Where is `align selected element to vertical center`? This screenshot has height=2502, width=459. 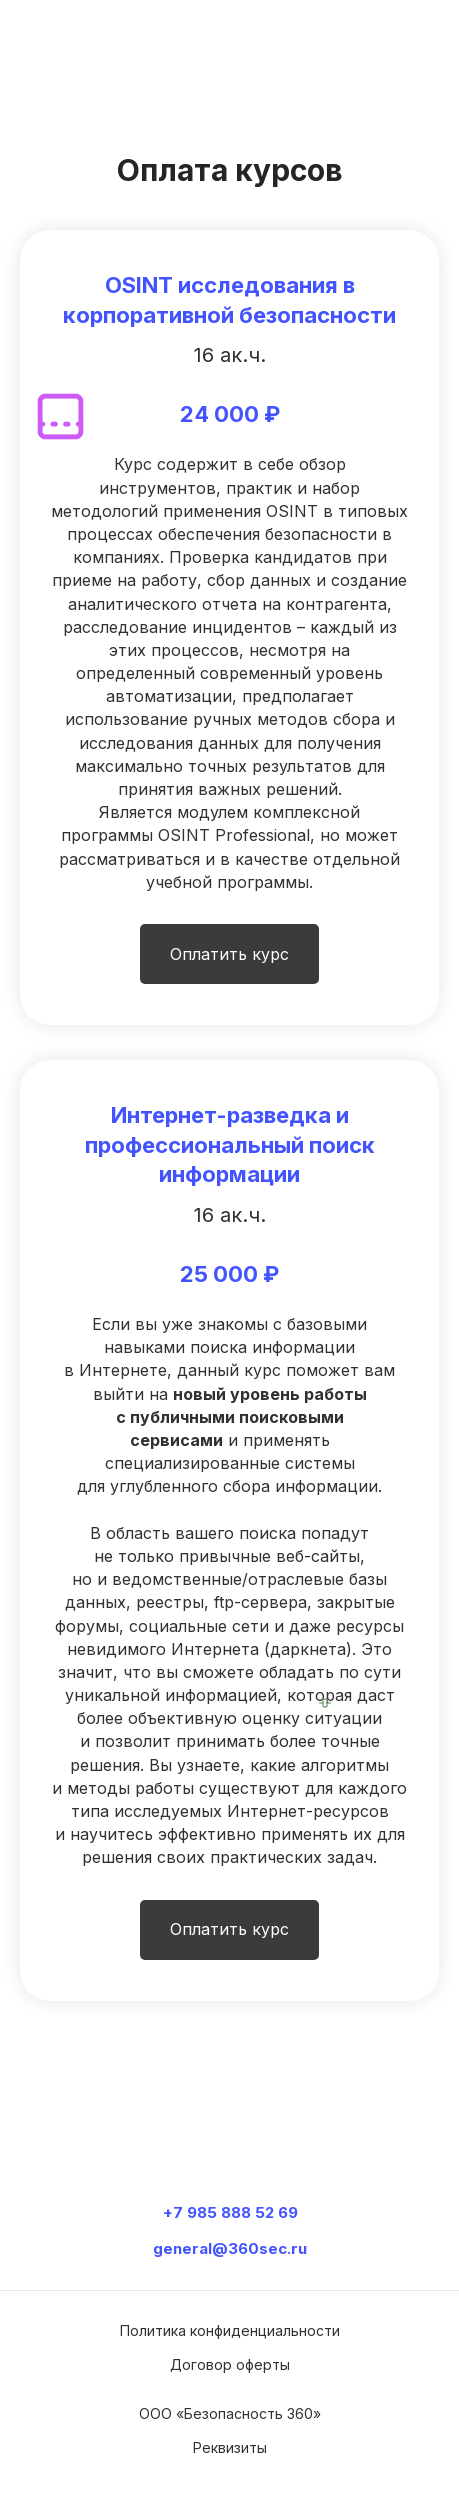
align selected element to vertical center is located at coordinates (325, 1703).